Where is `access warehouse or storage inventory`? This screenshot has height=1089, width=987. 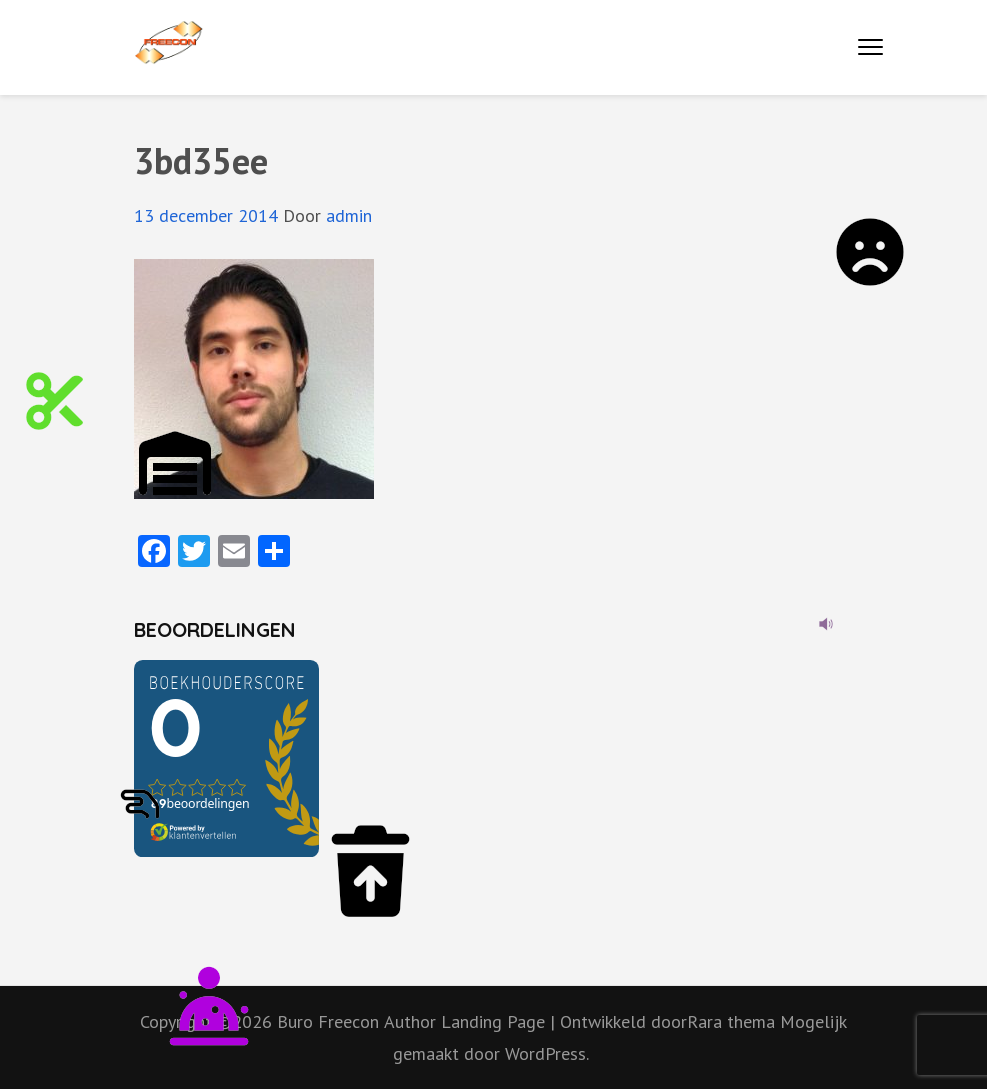 access warehouse or storage inventory is located at coordinates (175, 463).